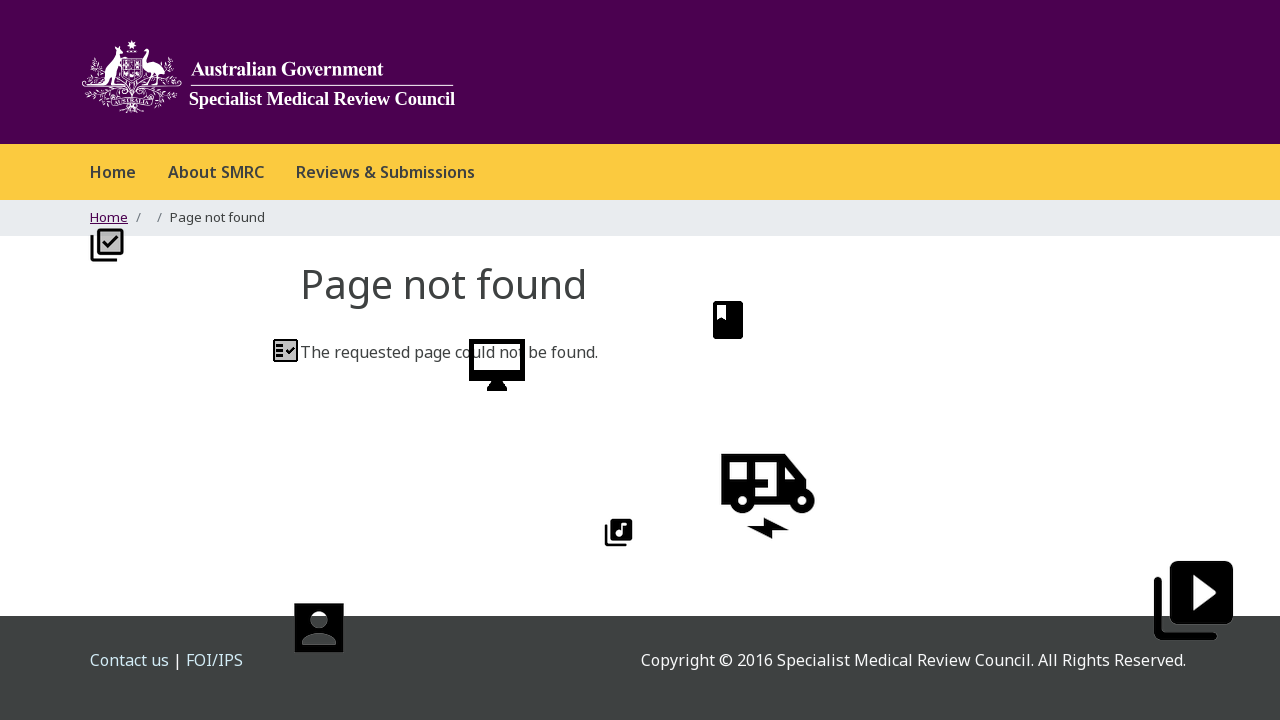 The image size is (1280, 720). What do you see at coordinates (319, 628) in the screenshot?
I see `view your account profile` at bounding box center [319, 628].